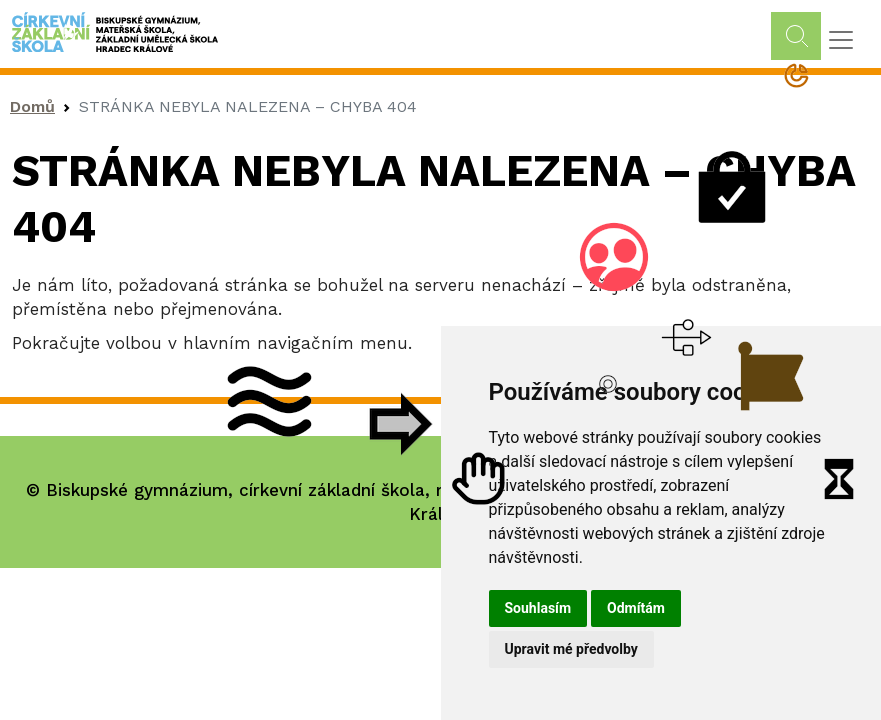 The image size is (881, 720). I want to click on indicates water or aquatic features, so click(269, 401).